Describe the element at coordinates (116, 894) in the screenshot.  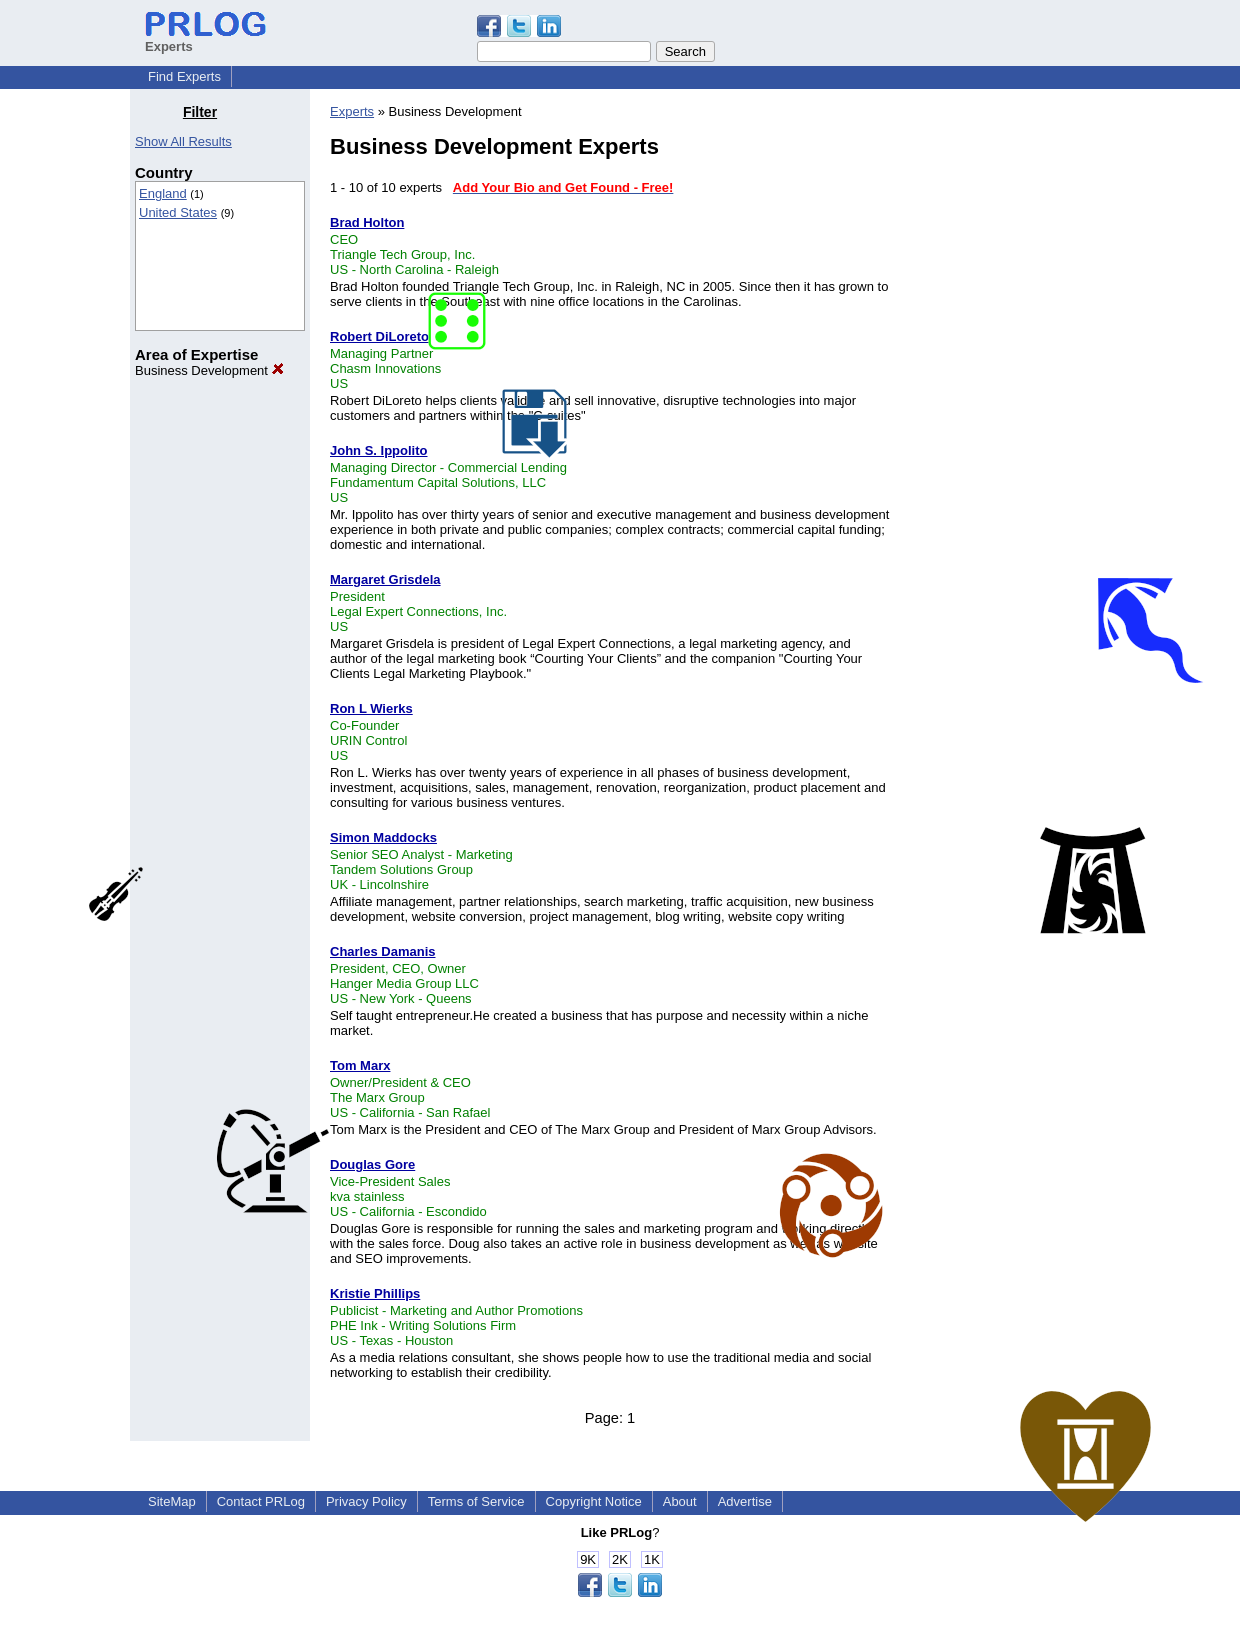
I see `access music or audio settings` at that location.